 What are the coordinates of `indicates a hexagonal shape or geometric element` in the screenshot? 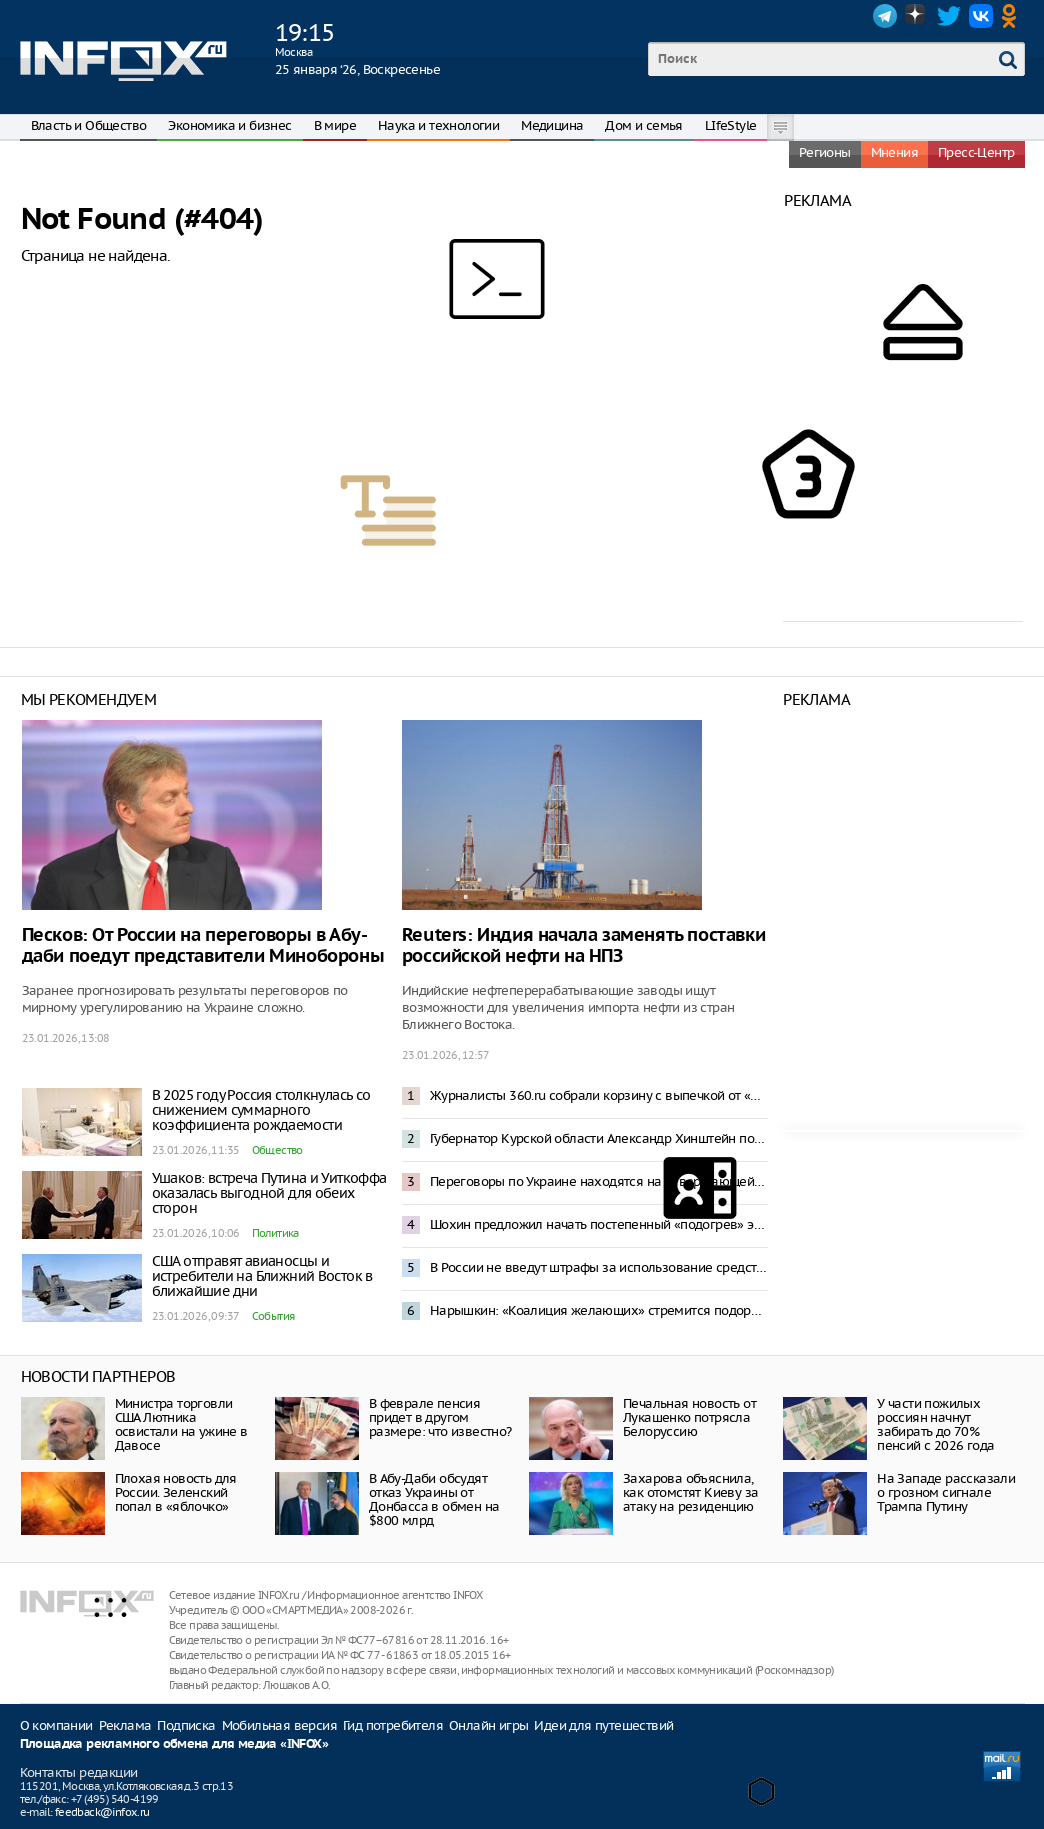 It's located at (761, 1791).